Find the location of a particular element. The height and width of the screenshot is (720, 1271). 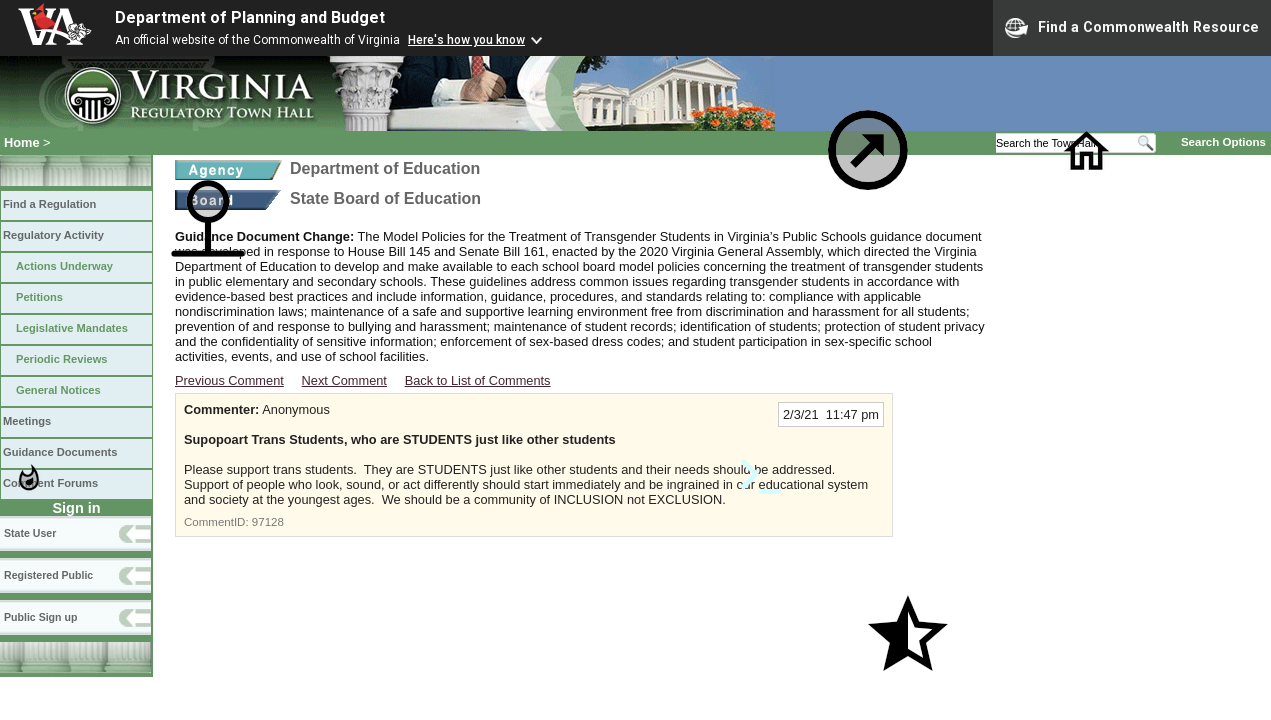

navigate to home screen is located at coordinates (1086, 151).